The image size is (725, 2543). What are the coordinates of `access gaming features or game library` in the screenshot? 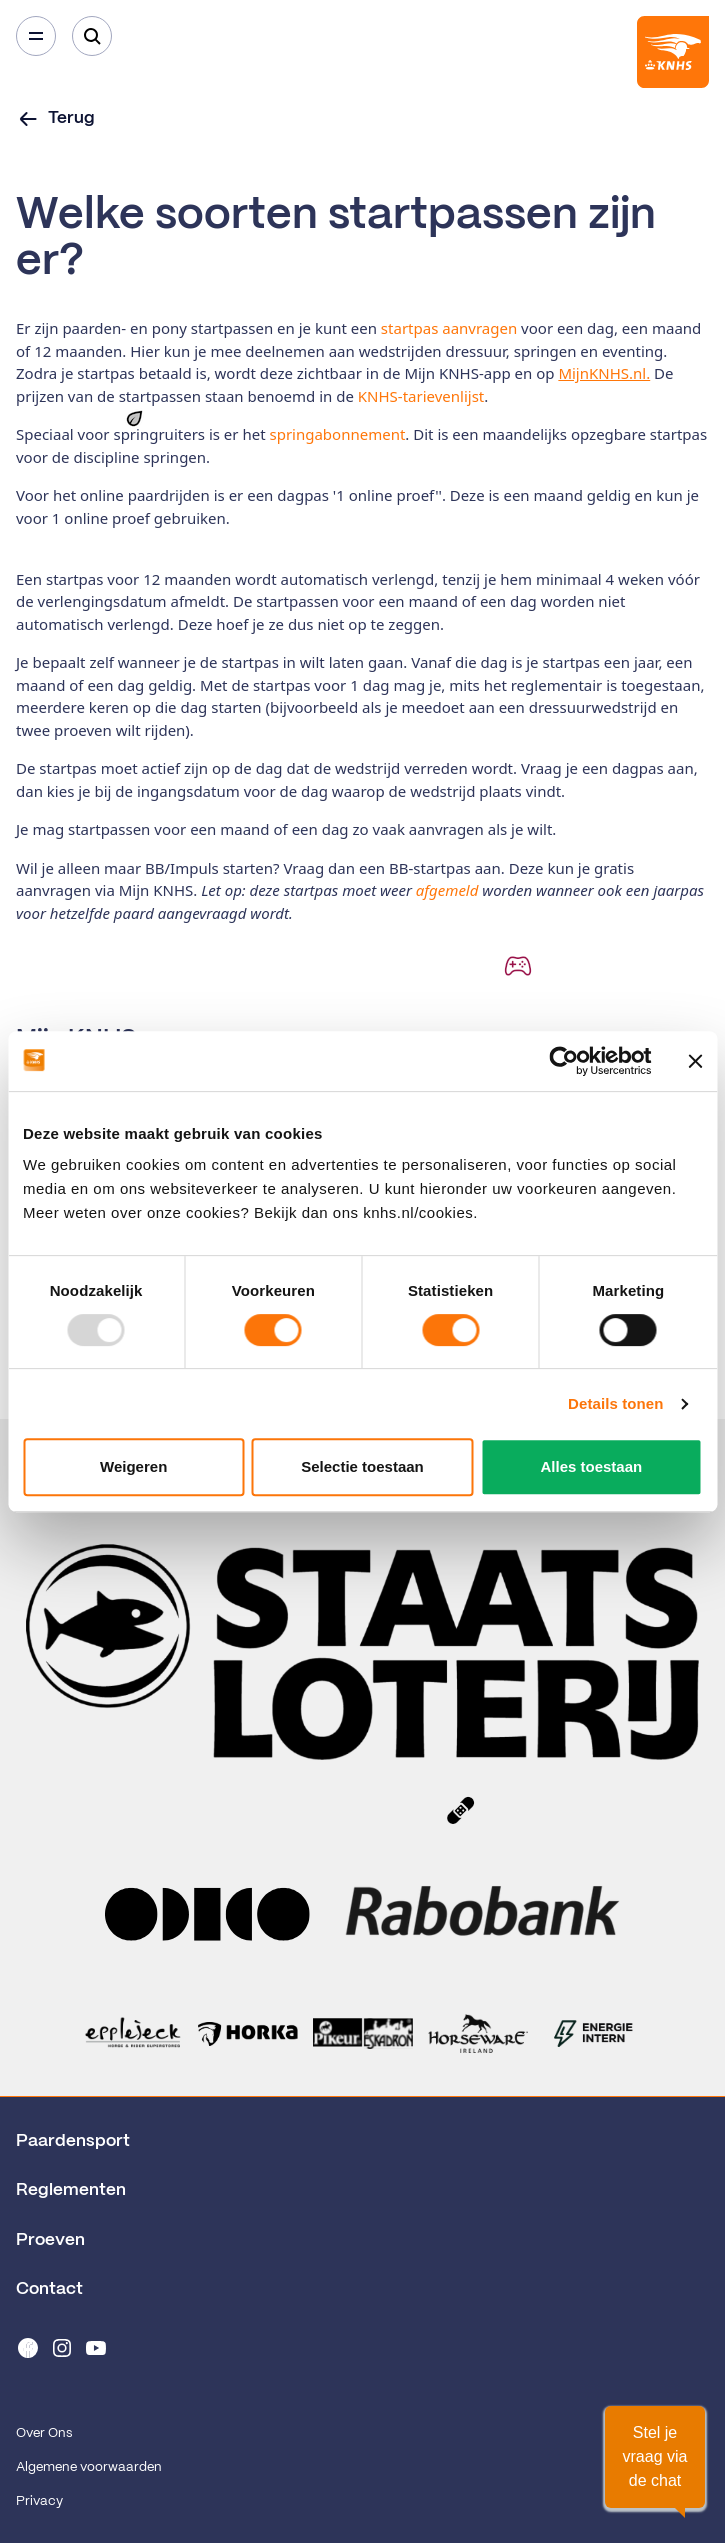 It's located at (518, 966).